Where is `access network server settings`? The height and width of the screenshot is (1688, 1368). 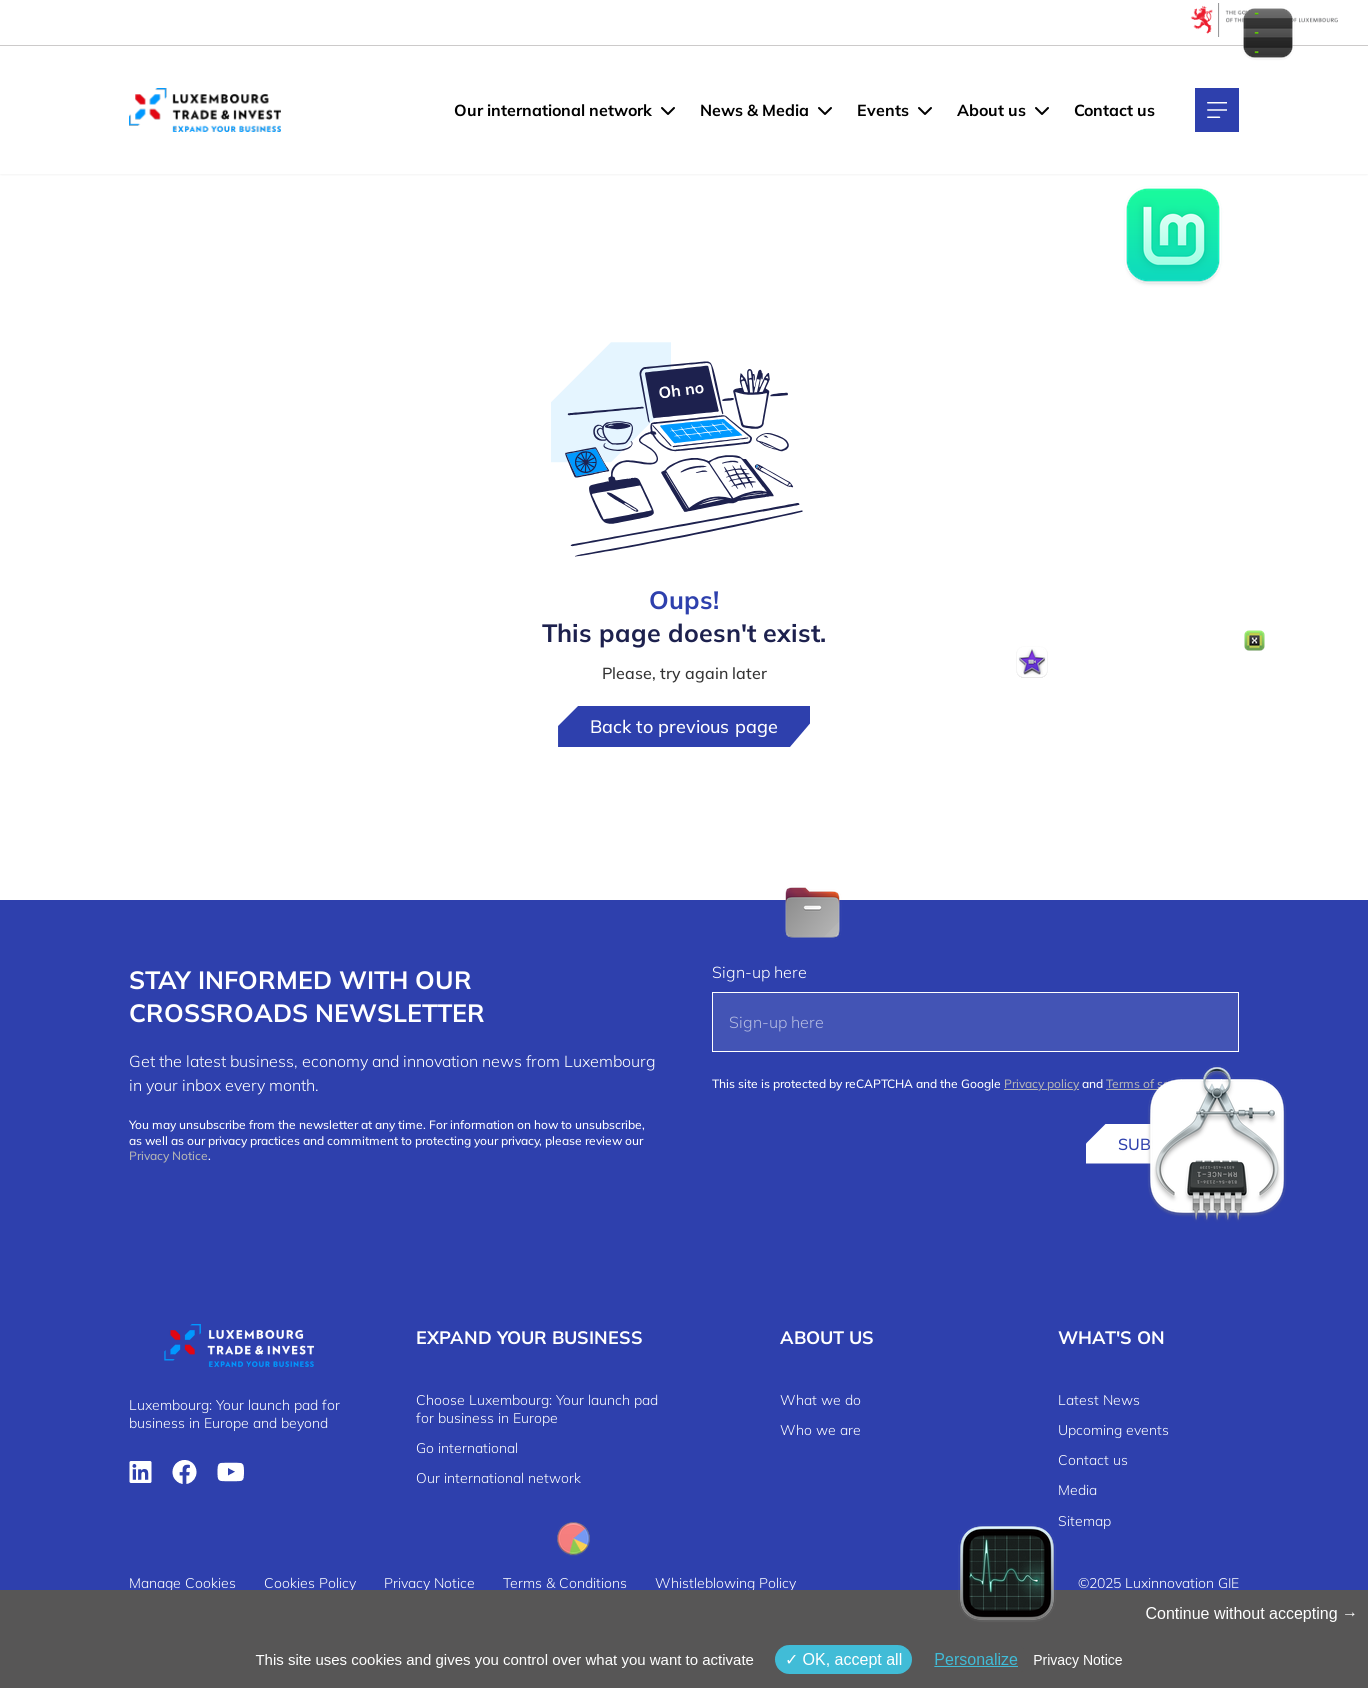
access network server settings is located at coordinates (1268, 33).